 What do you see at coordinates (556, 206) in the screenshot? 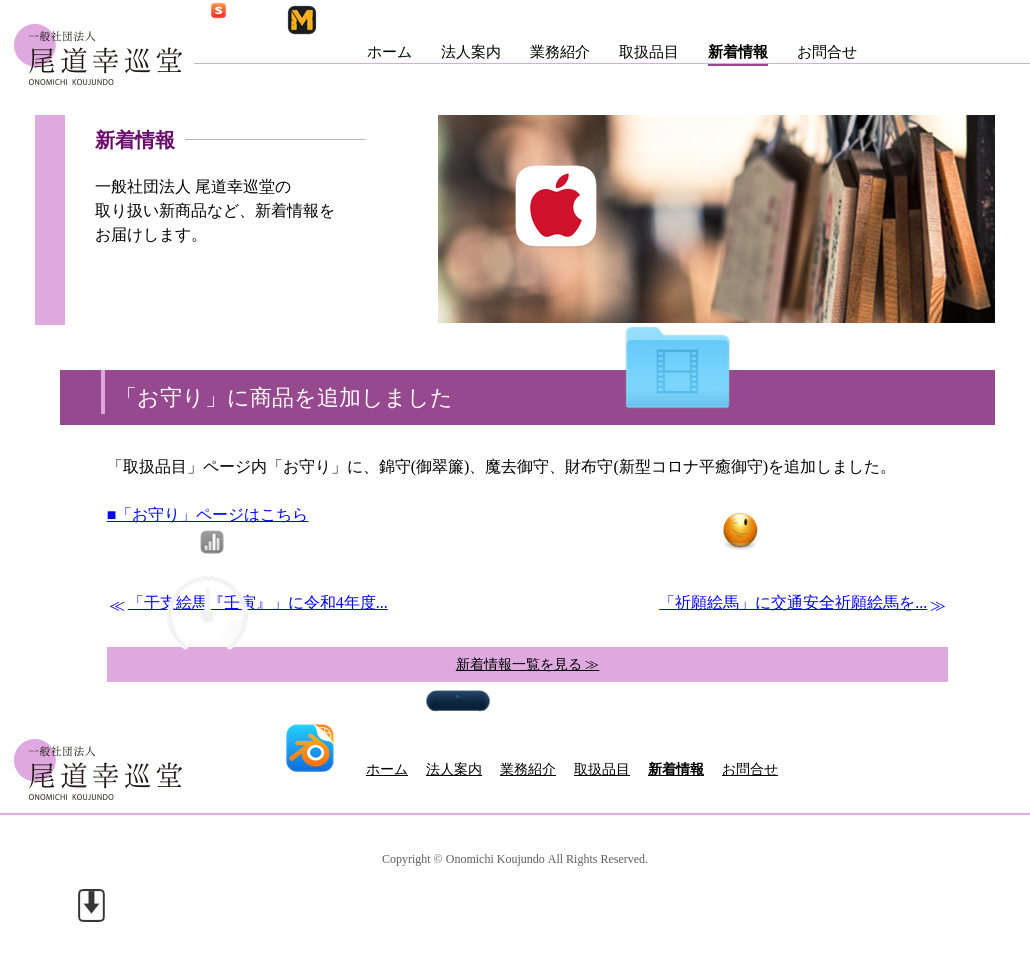
I see `view apple care or warranty coverage information` at bounding box center [556, 206].